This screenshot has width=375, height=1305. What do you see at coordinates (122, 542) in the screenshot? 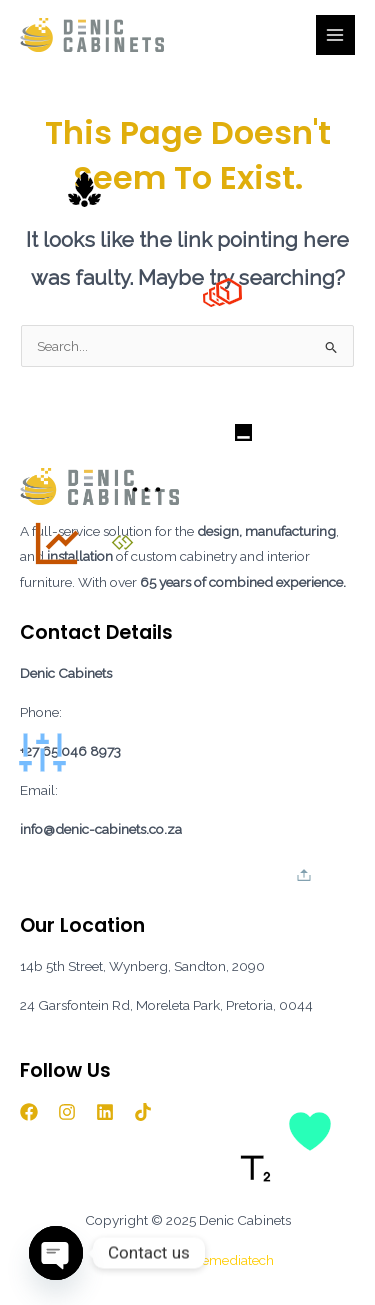
I see `gg gaming platform logo` at bounding box center [122, 542].